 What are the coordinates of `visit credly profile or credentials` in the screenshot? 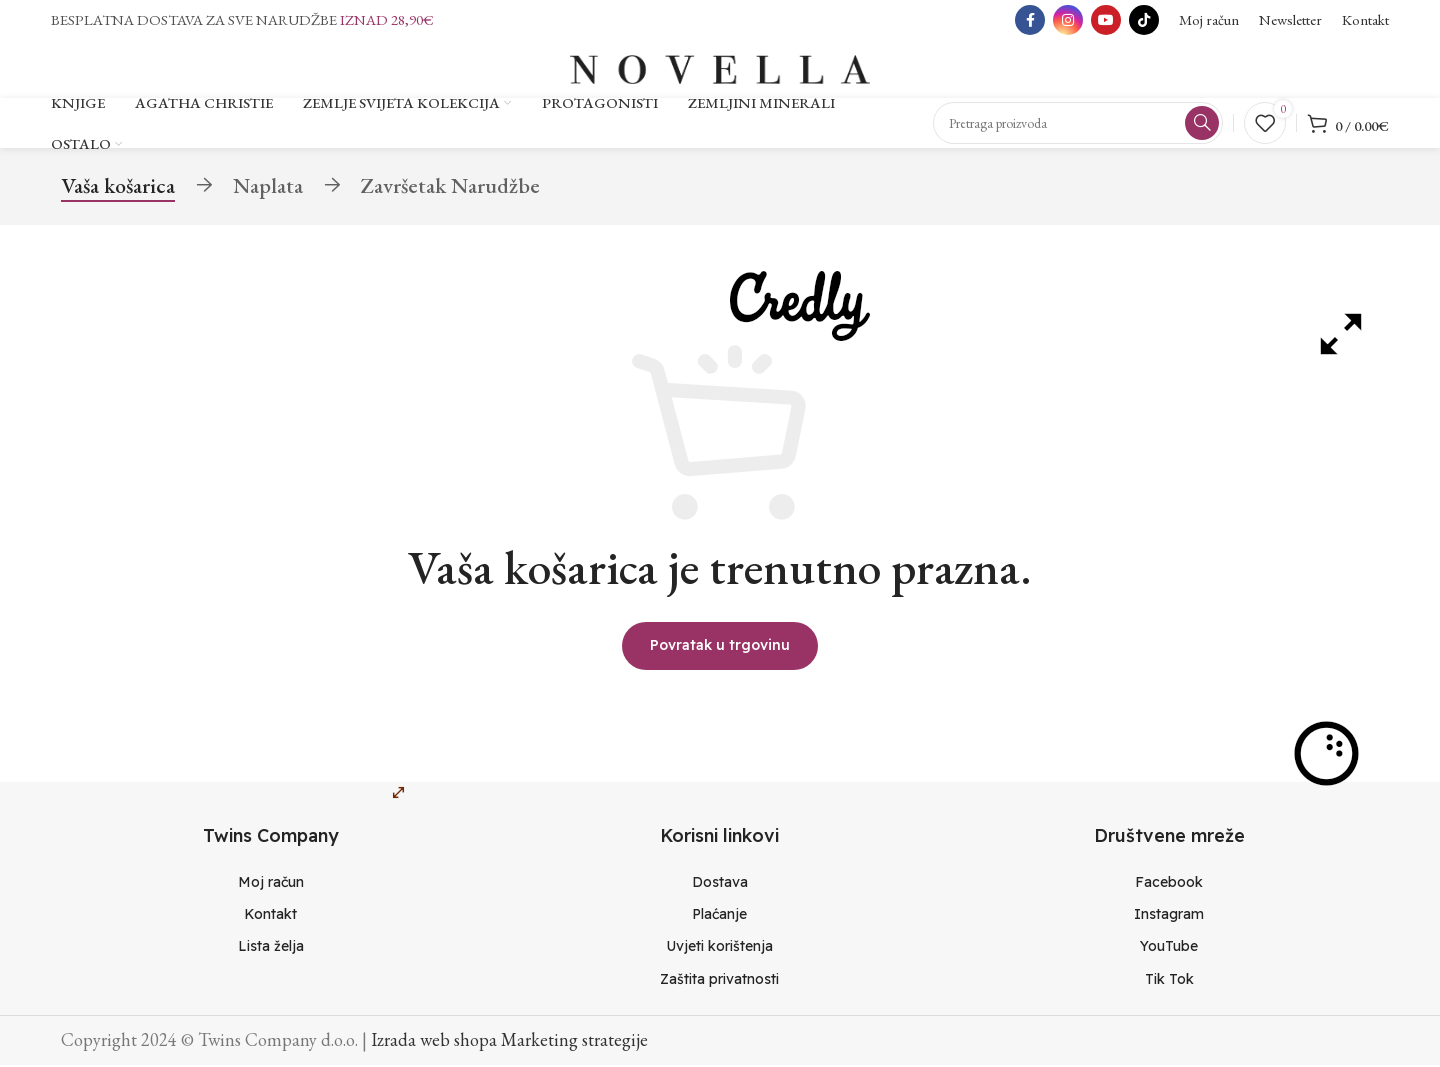 It's located at (800, 306).